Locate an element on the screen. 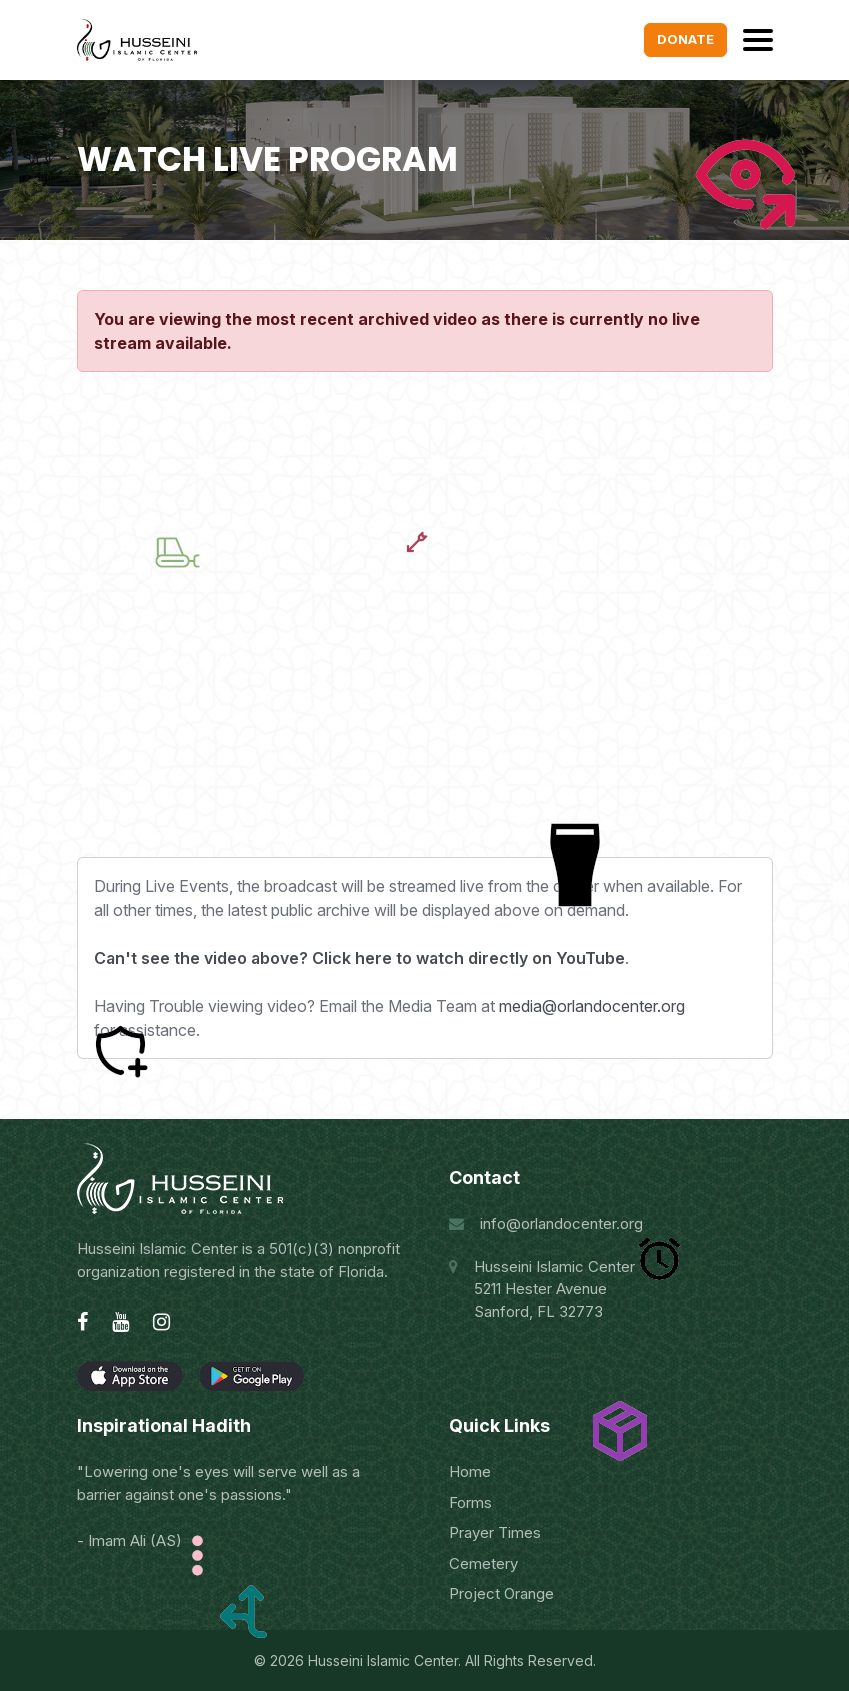  split or branch content in multiple directions is located at coordinates (245, 1613).